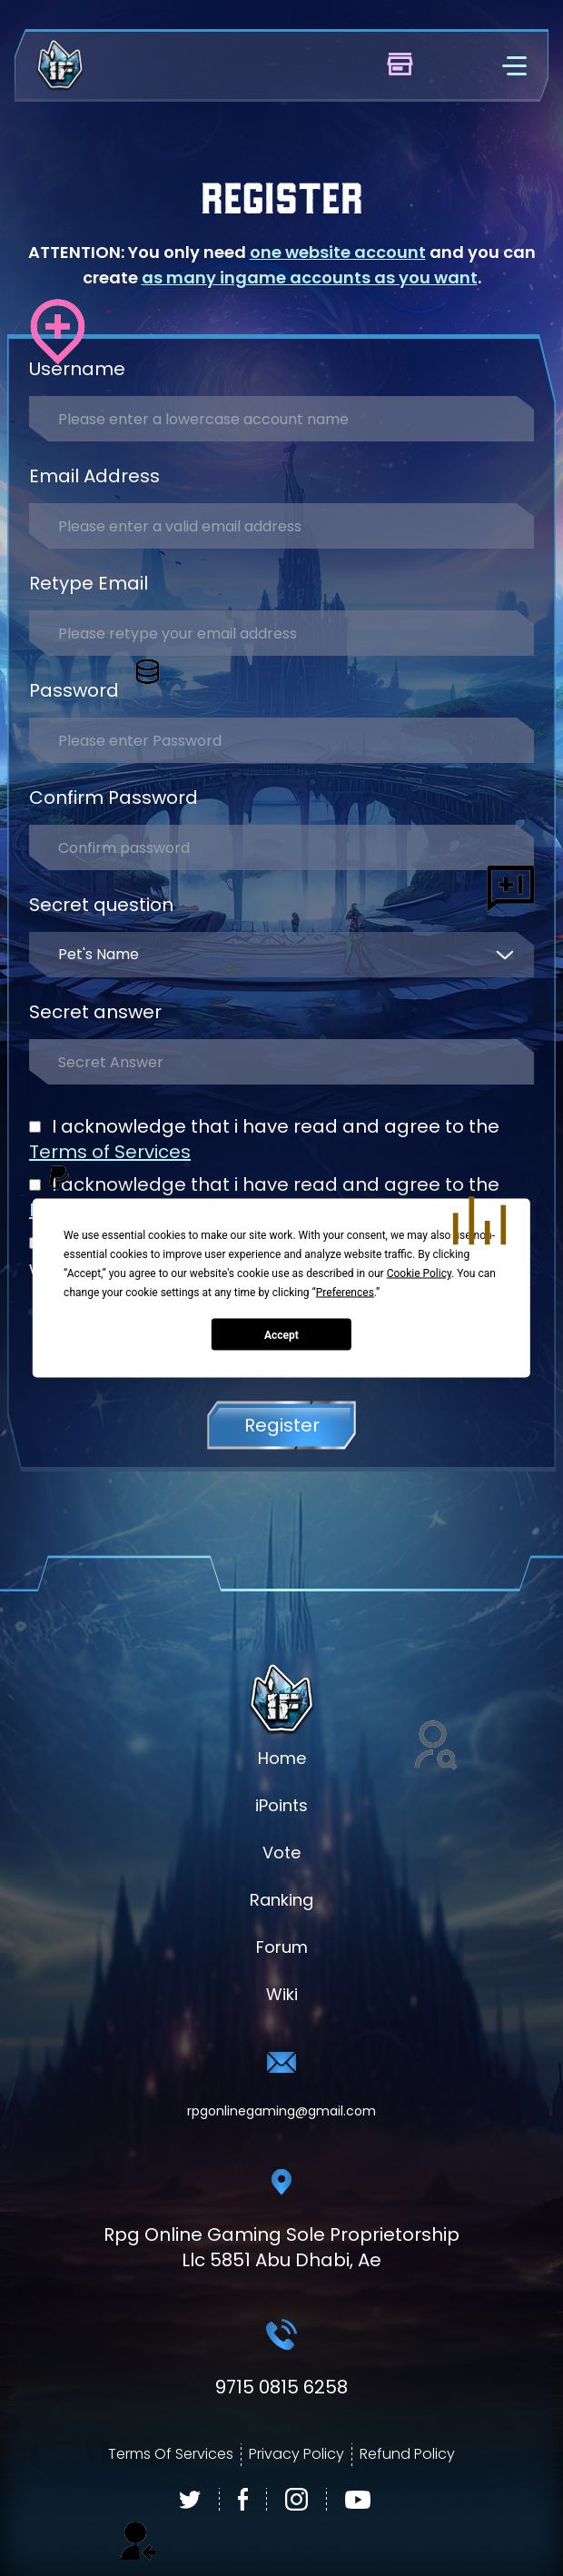 Image resolution: width=563 pixels, height=2576 pixels. I want to click on browse or open the store, so click(400, 64).